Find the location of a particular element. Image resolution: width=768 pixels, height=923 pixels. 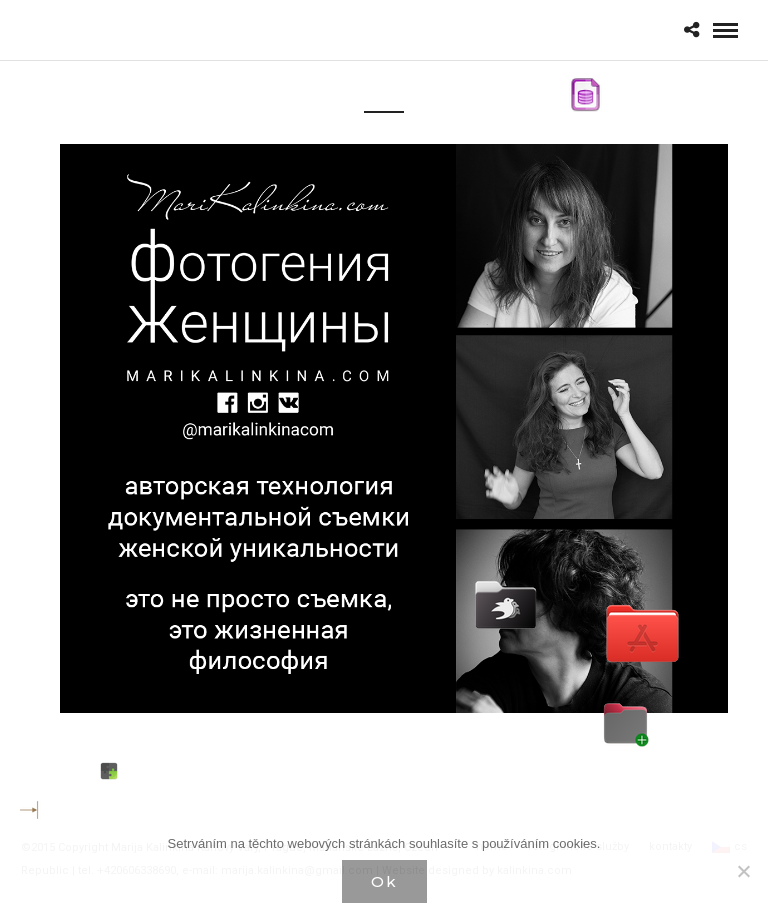

open gnome extensions manager is located at coordinates (109, 771).